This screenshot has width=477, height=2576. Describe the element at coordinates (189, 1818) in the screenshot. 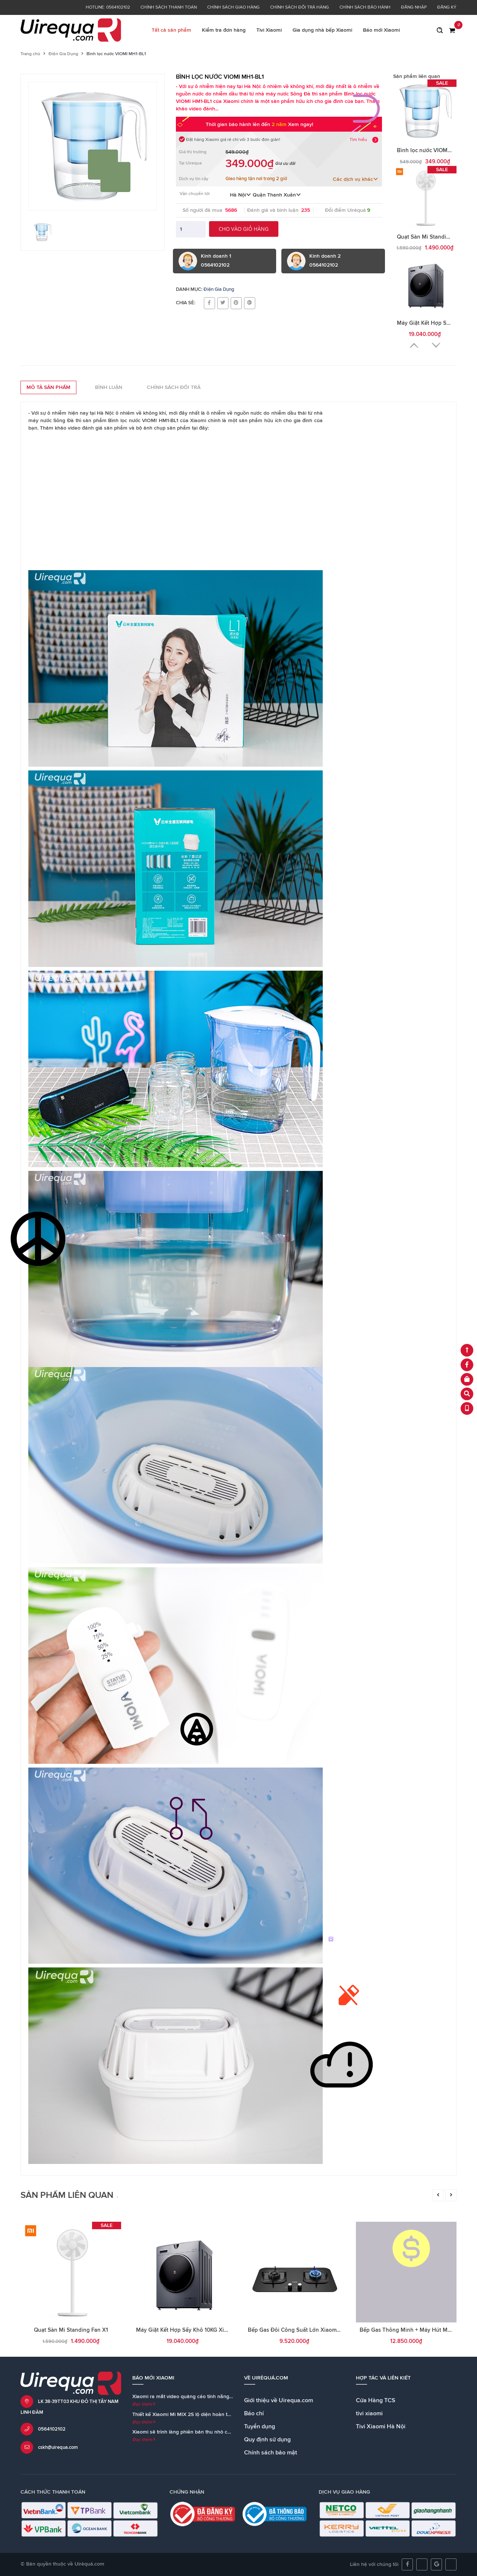

I see `create a new pull request` at that location.